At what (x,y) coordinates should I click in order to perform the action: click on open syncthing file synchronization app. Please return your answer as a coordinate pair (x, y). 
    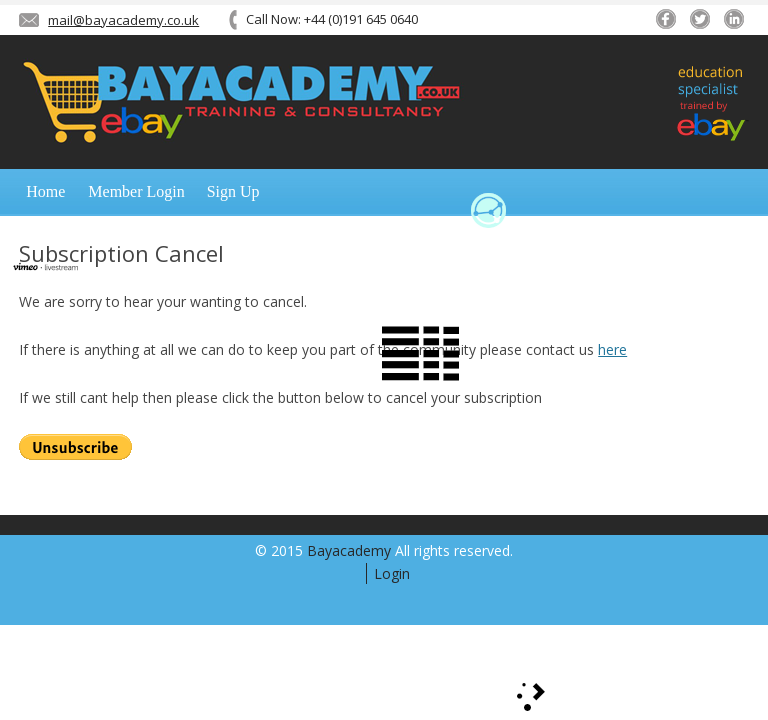
    Looking at the image, I should click on (488, 210).